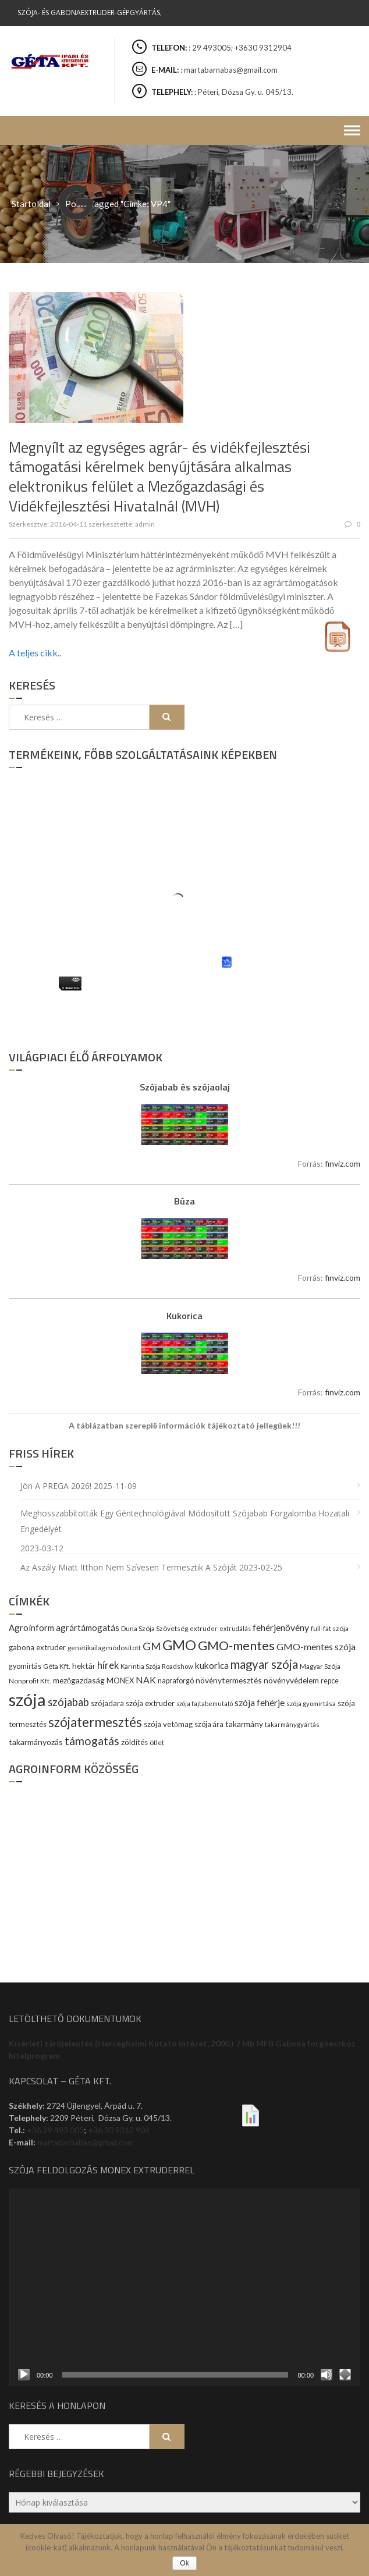  I want to click on a virtualbox virtual machine disk file, so click(226, 962).